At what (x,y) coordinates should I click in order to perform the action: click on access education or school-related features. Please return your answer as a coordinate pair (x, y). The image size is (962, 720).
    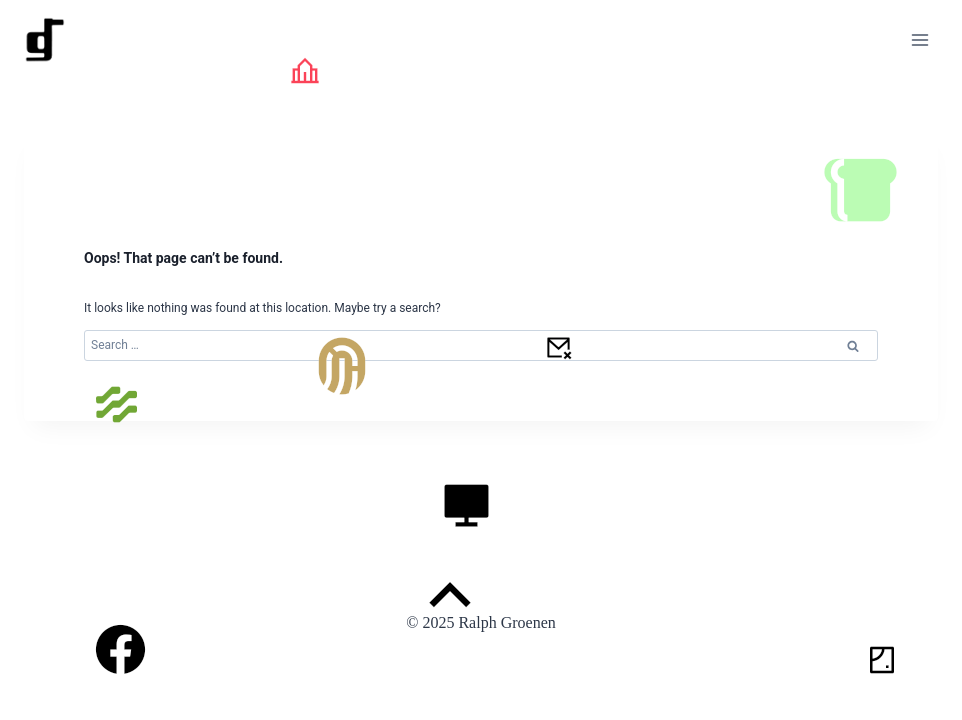
    Looking at the image, I should click on (305, 72).